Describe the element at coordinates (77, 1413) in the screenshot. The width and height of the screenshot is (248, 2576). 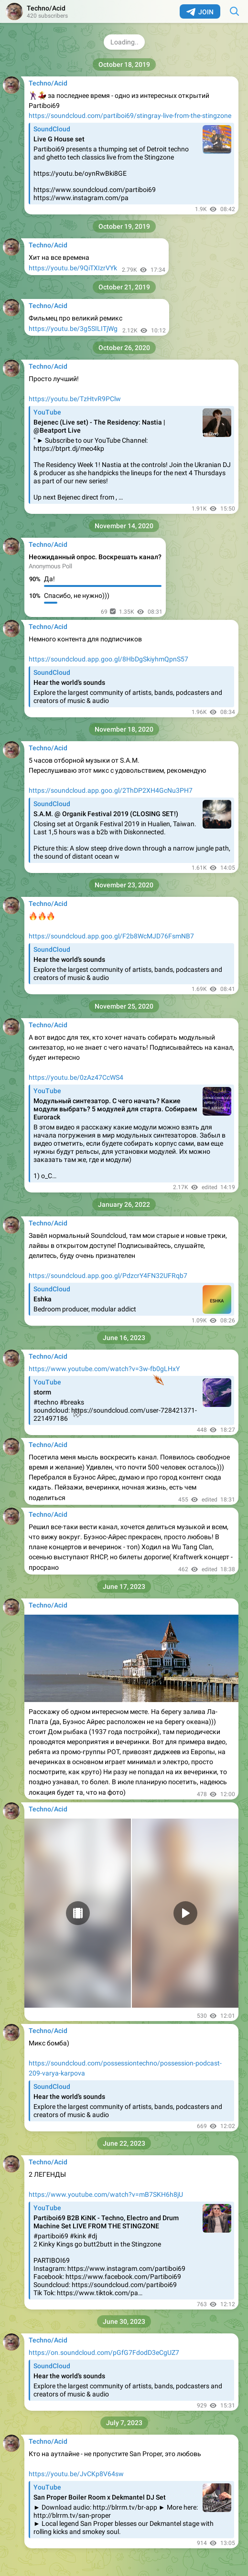
I see `indicates an abandoned or inactive section` at that location.